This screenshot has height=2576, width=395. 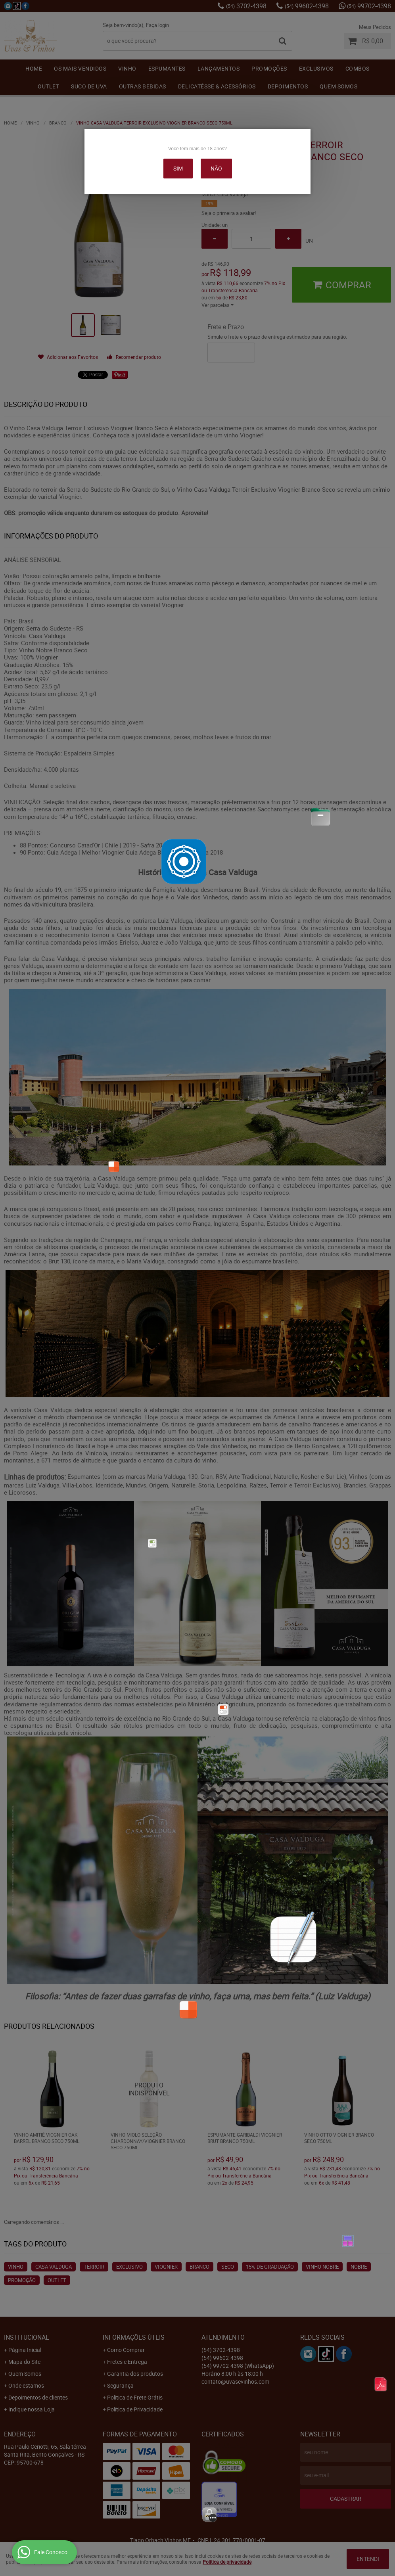 I want to click on open cipher password manager app, so click(x=209, y=2515).